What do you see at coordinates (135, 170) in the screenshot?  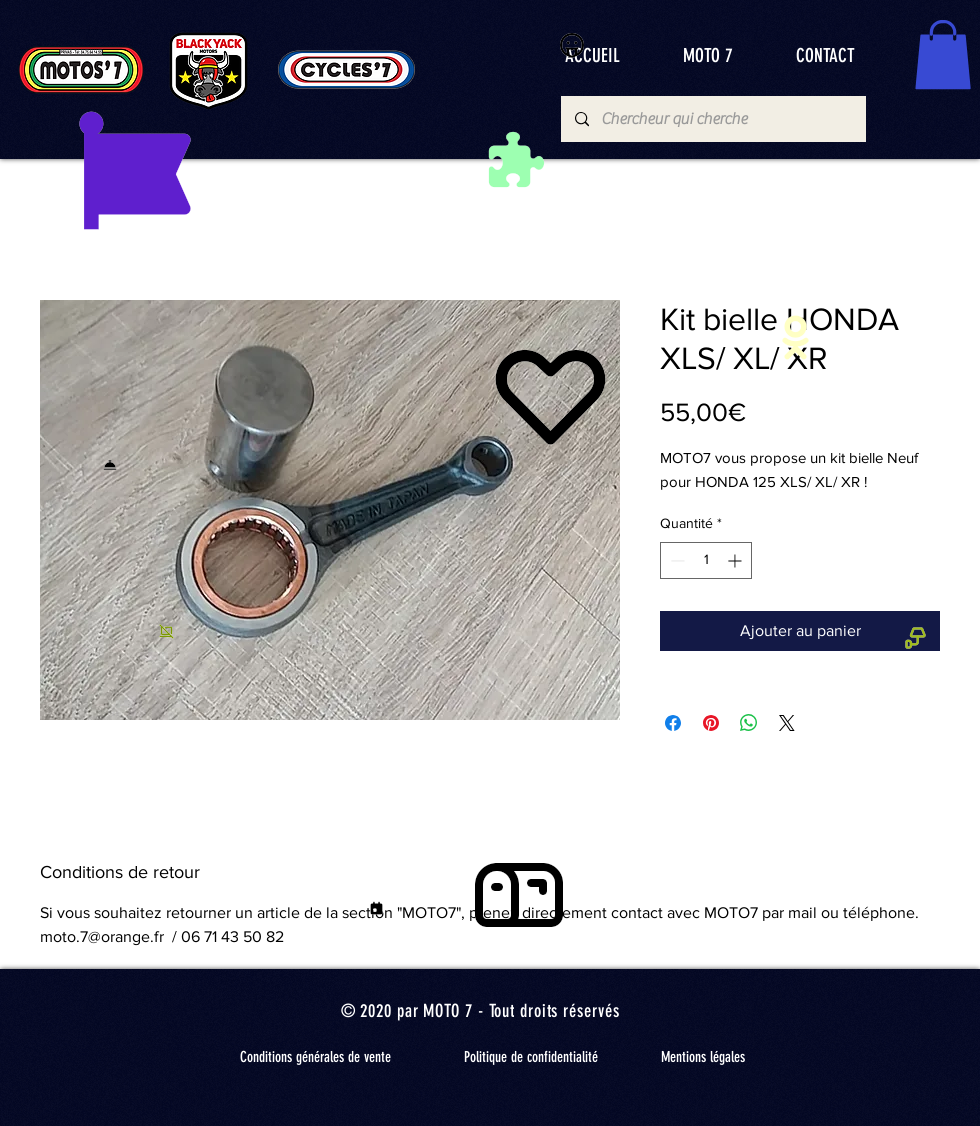 I see `font awesome brand logo` at bounding box center [135, 170].